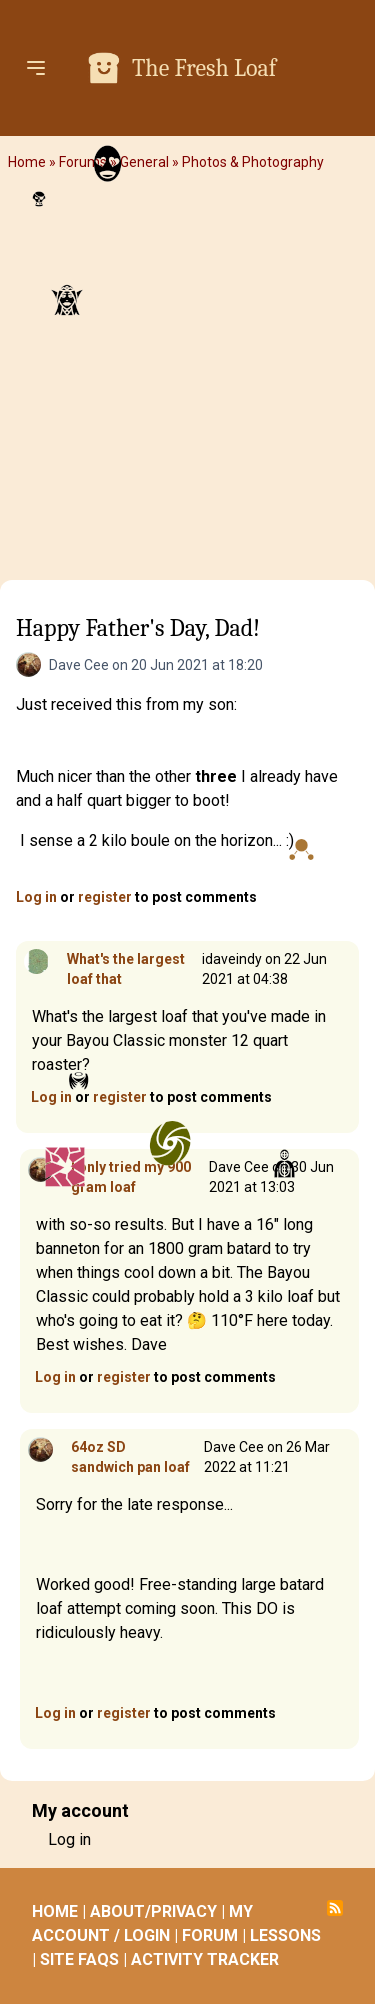  I want to click on indicates broken or damaged item status, so click(65, 1167).